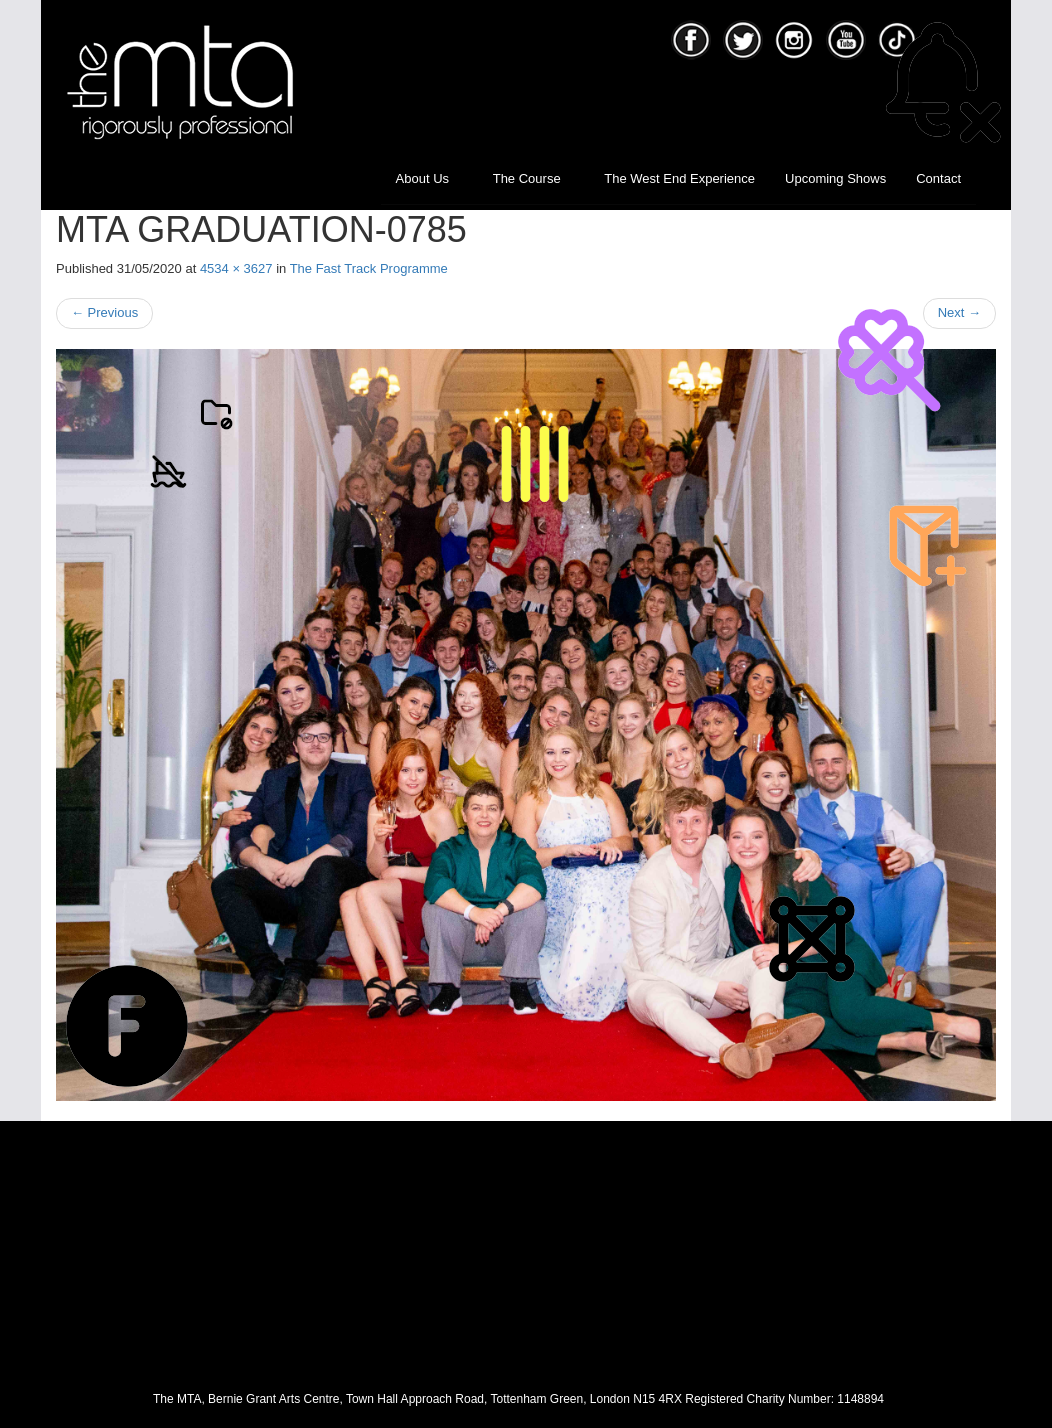 This screenshot has width=1052, height=1428. I want to click on indicates luck or bonus feature, so click(886, 357).